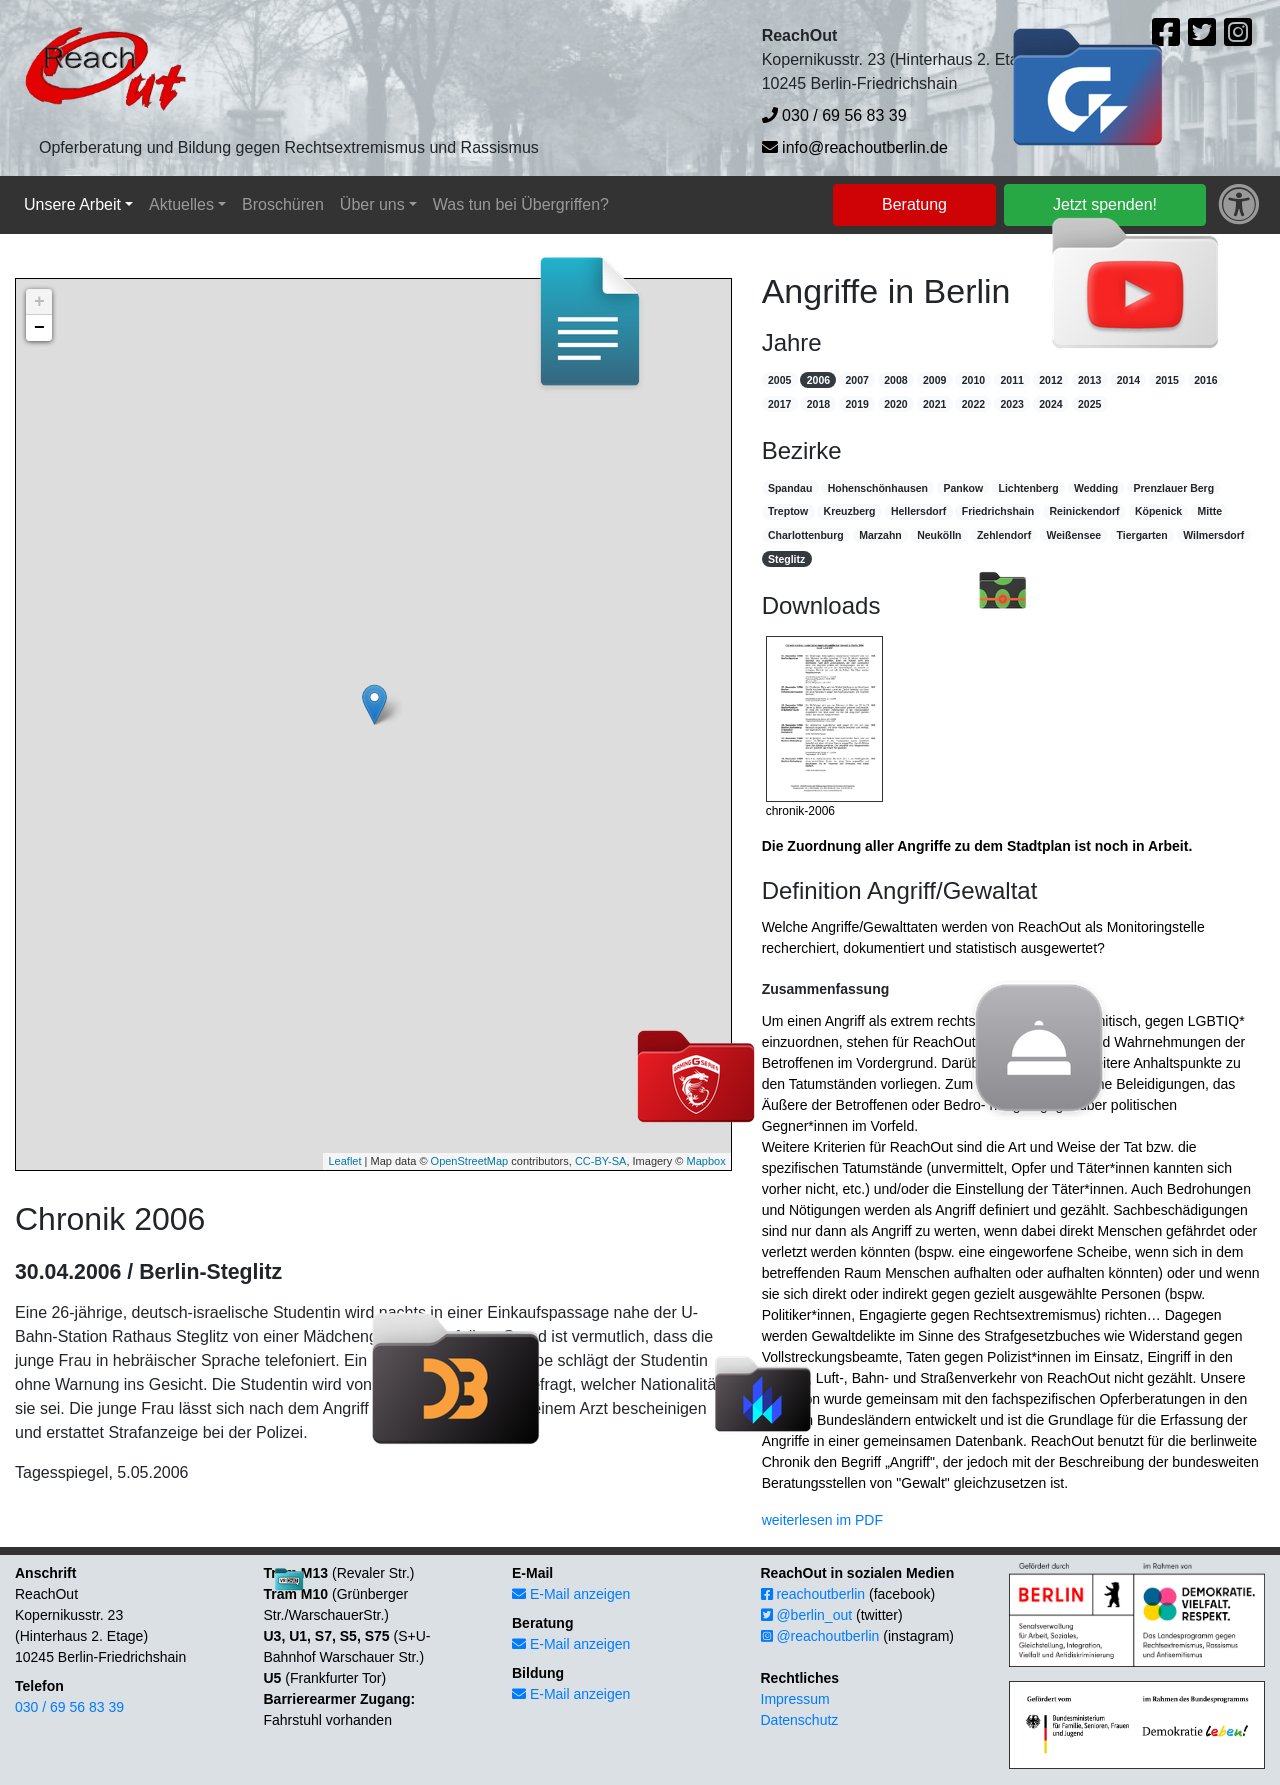 The image size is (1280, 1785). I want to click on open gigabyte files or software folder, so click(1087, 91).